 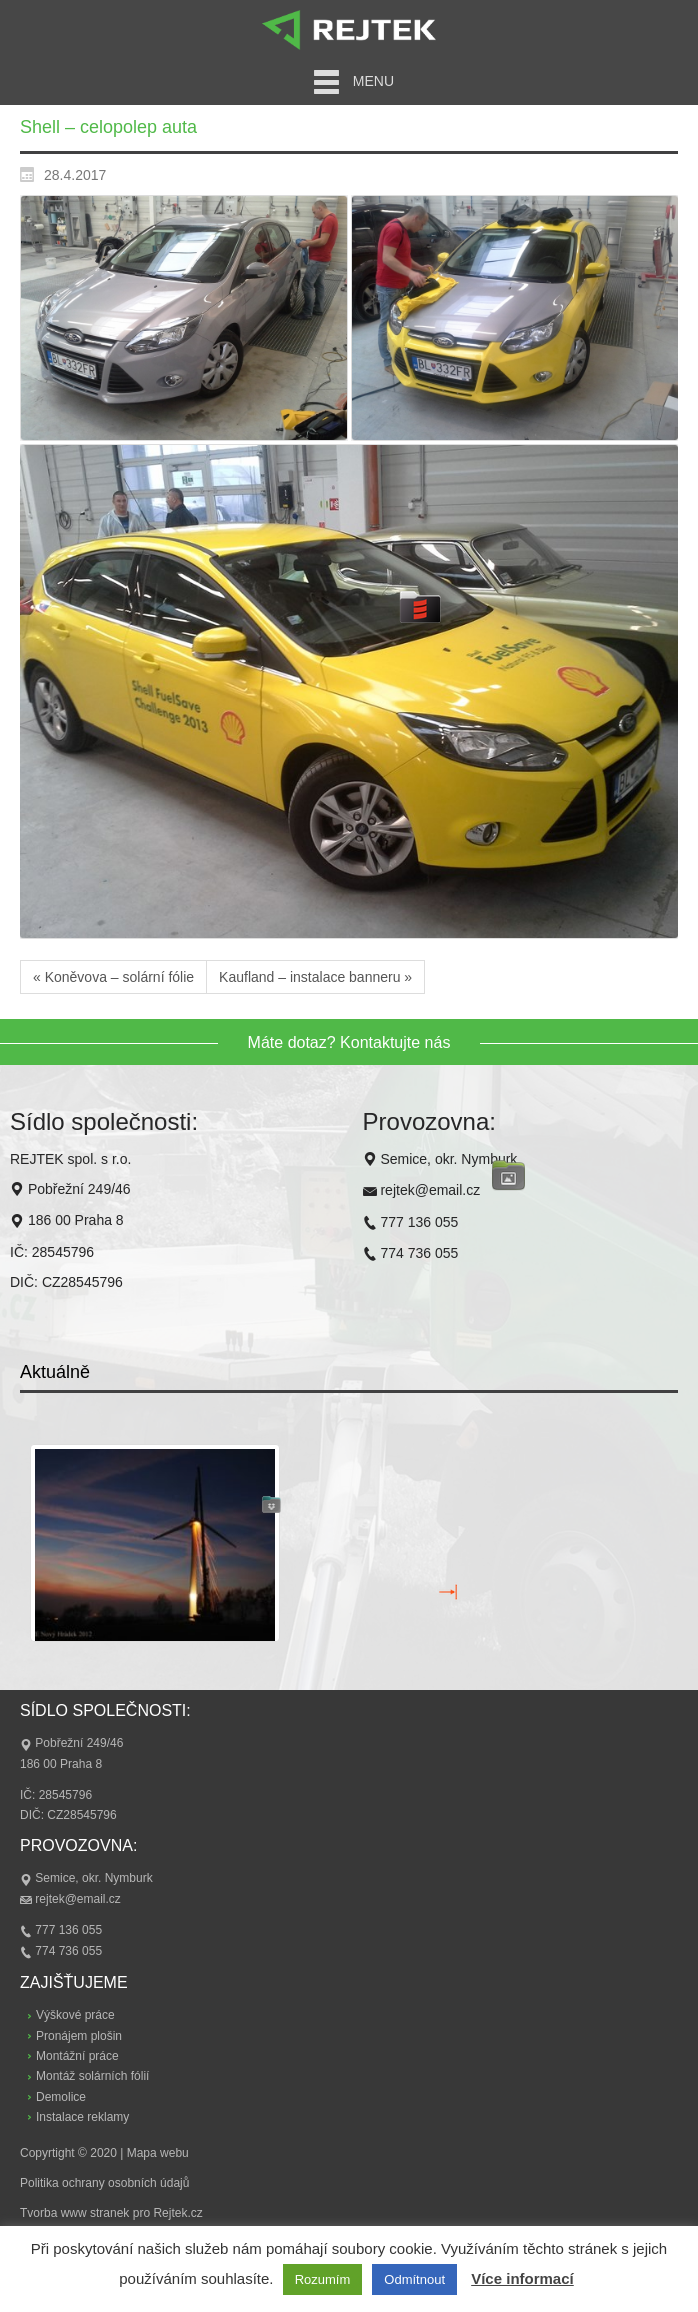 I want to click on open your Dropbox synced folder, so click(x=271, y=1504).